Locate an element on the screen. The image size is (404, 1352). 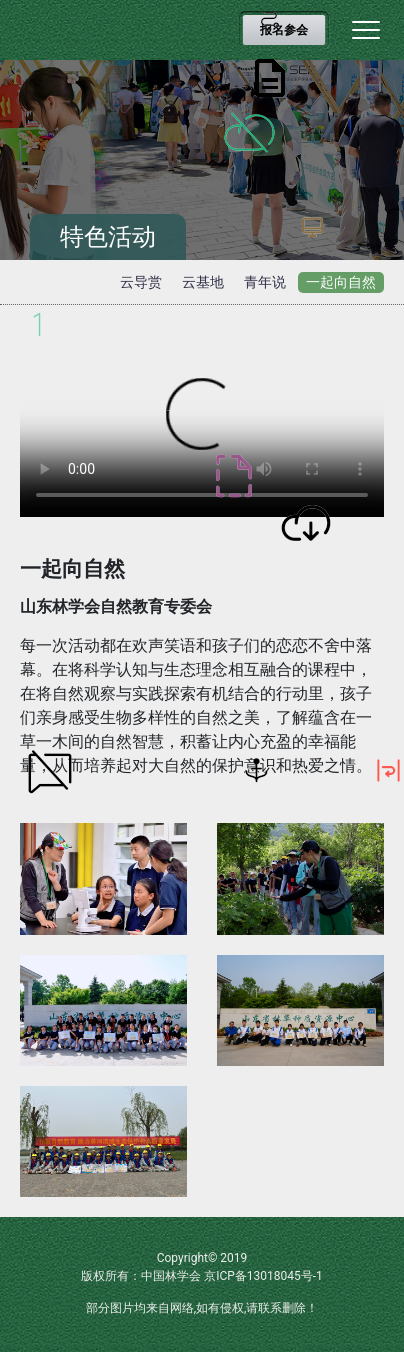
switch to desktop view is located at coordinates (312, 226).